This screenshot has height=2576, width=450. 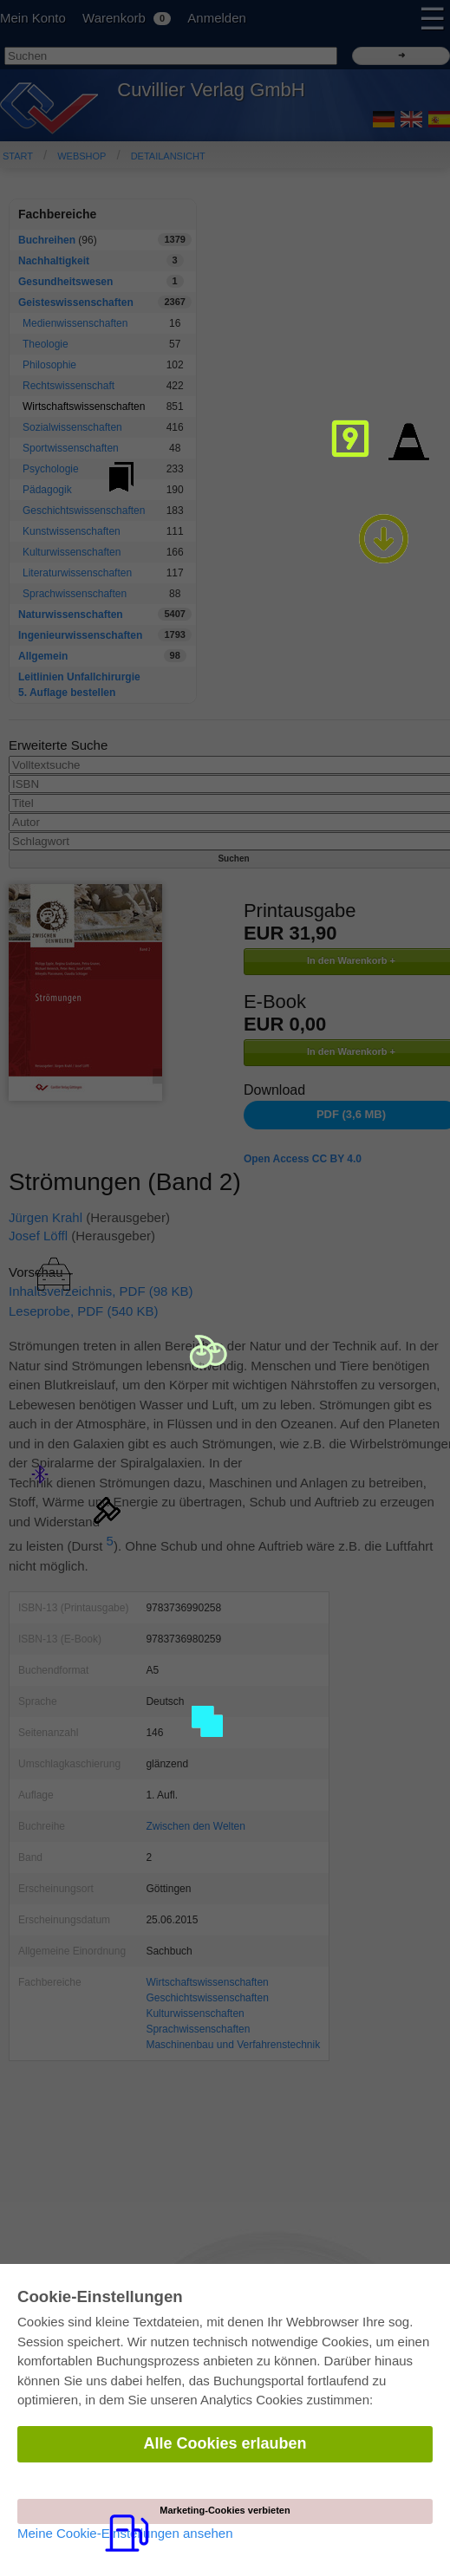 I want to click on access legal or terms of service information, so click(x=106, y=1511).